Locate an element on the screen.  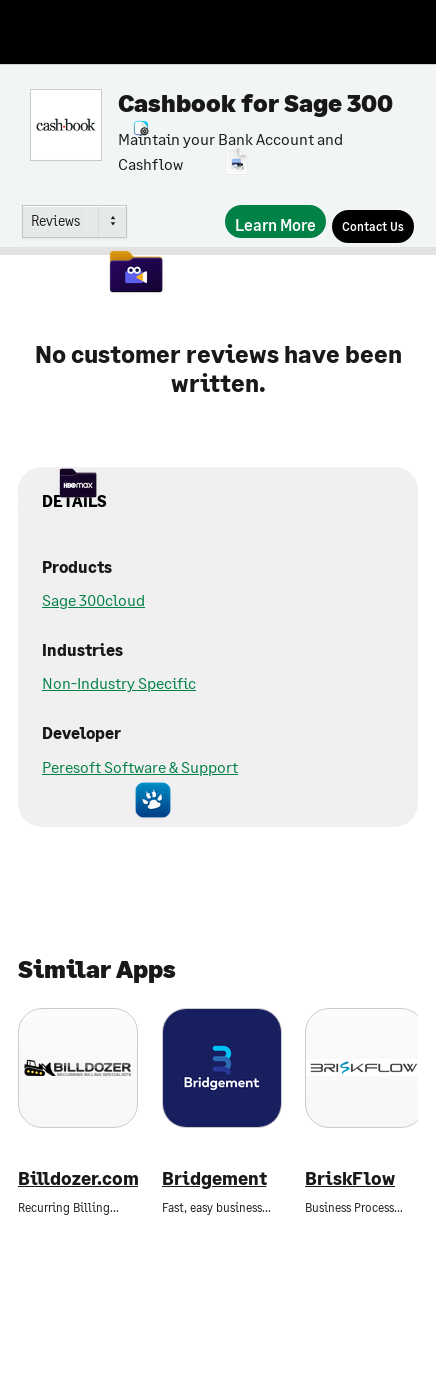
open lazarus IDE application is located at coordinates (153, 800).